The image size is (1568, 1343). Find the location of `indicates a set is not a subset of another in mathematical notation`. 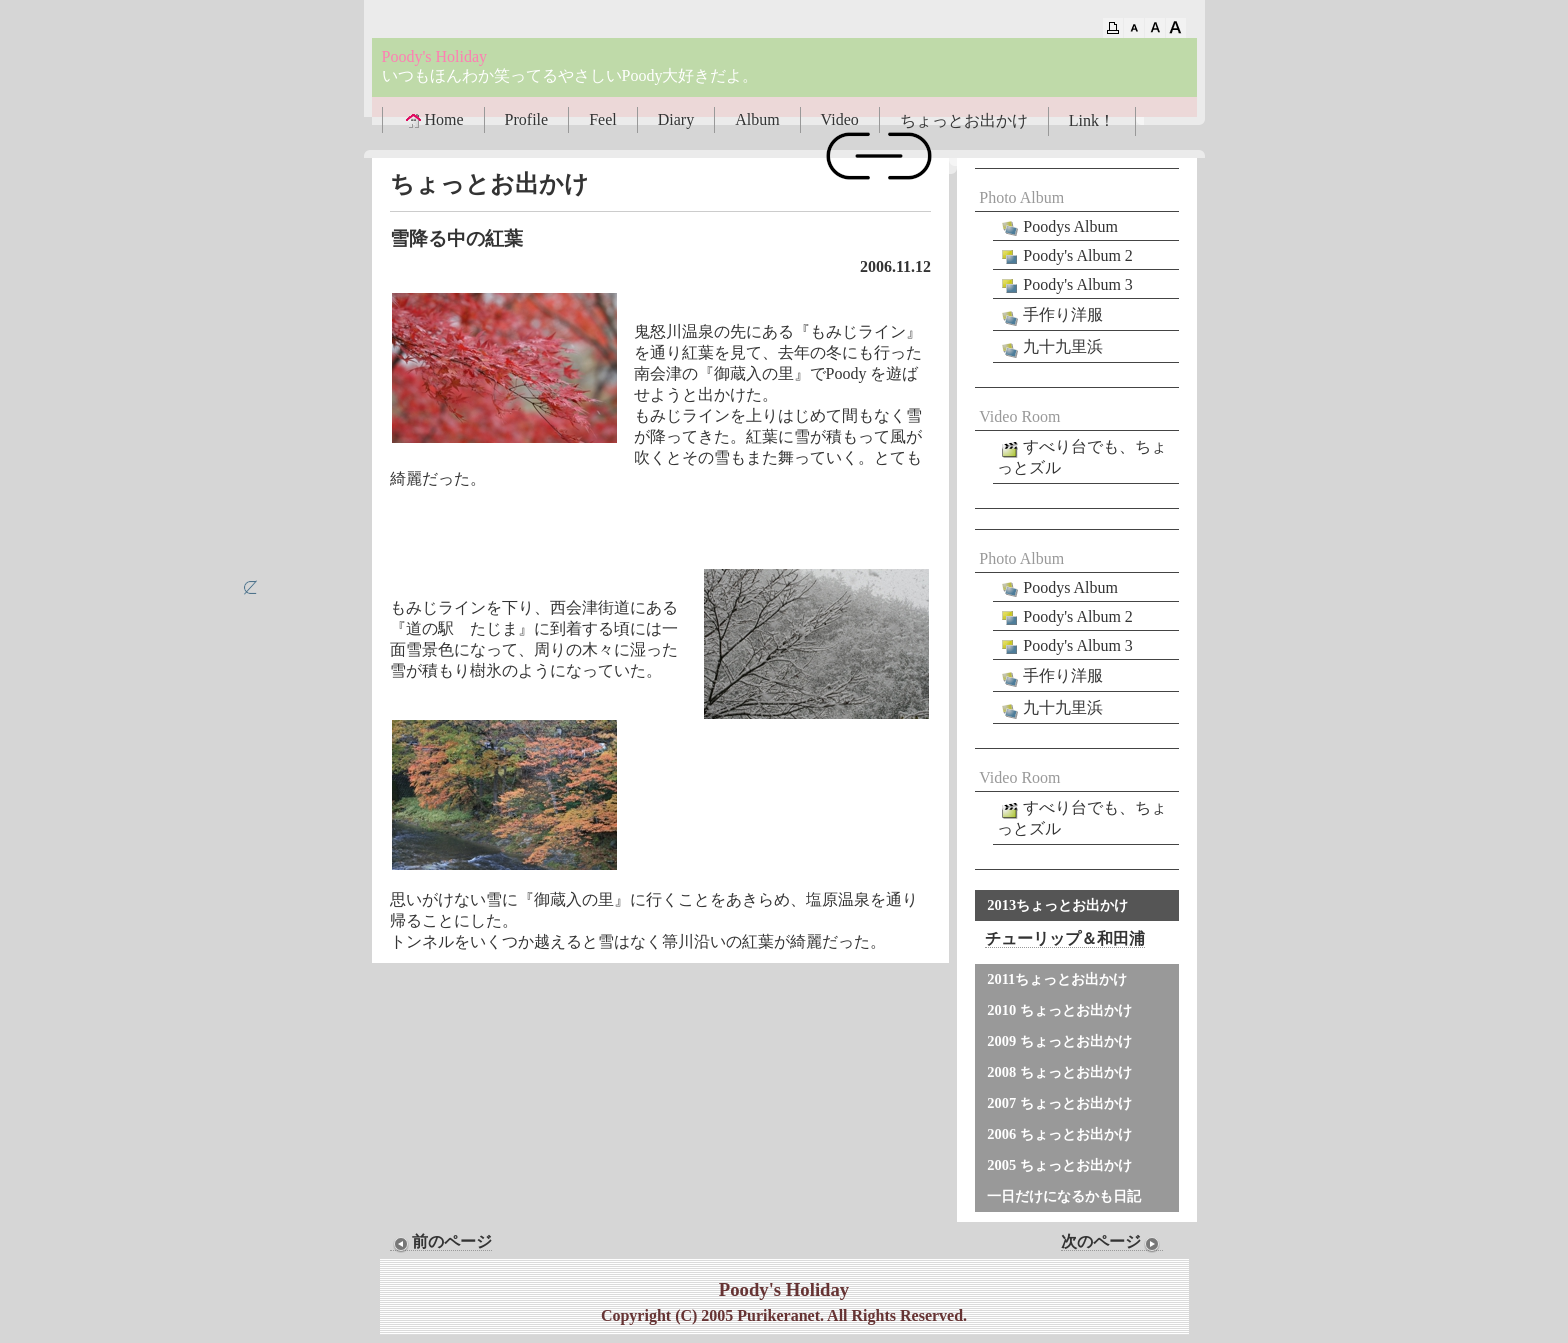

indicates a set is not a subset of another in mathematical notation is located at coordinates (250, 587).